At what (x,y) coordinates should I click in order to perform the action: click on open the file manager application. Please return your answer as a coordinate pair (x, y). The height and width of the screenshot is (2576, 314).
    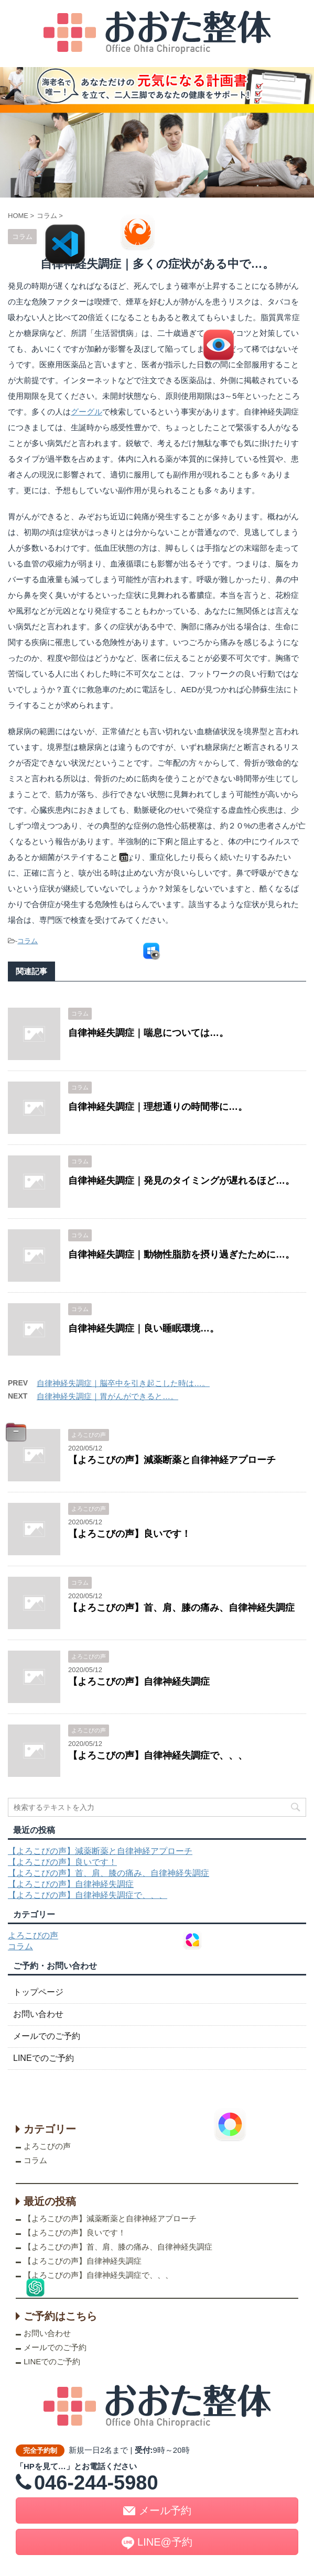
    Looking at the image, I should click on (16, 1432).